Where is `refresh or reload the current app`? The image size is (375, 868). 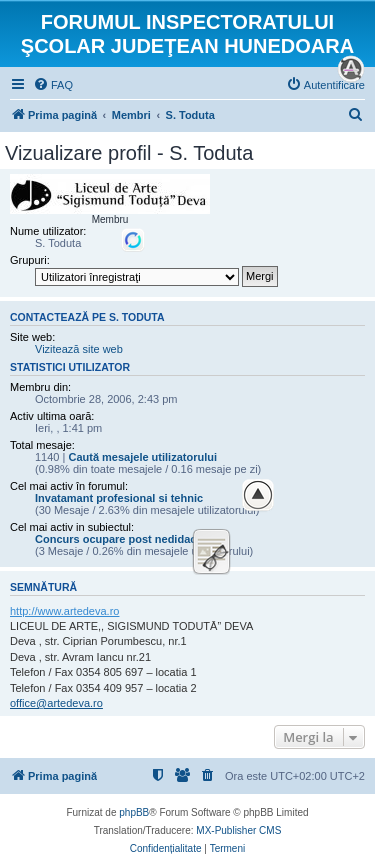
refresh or reload the current app is located at coordinates (133, 240).